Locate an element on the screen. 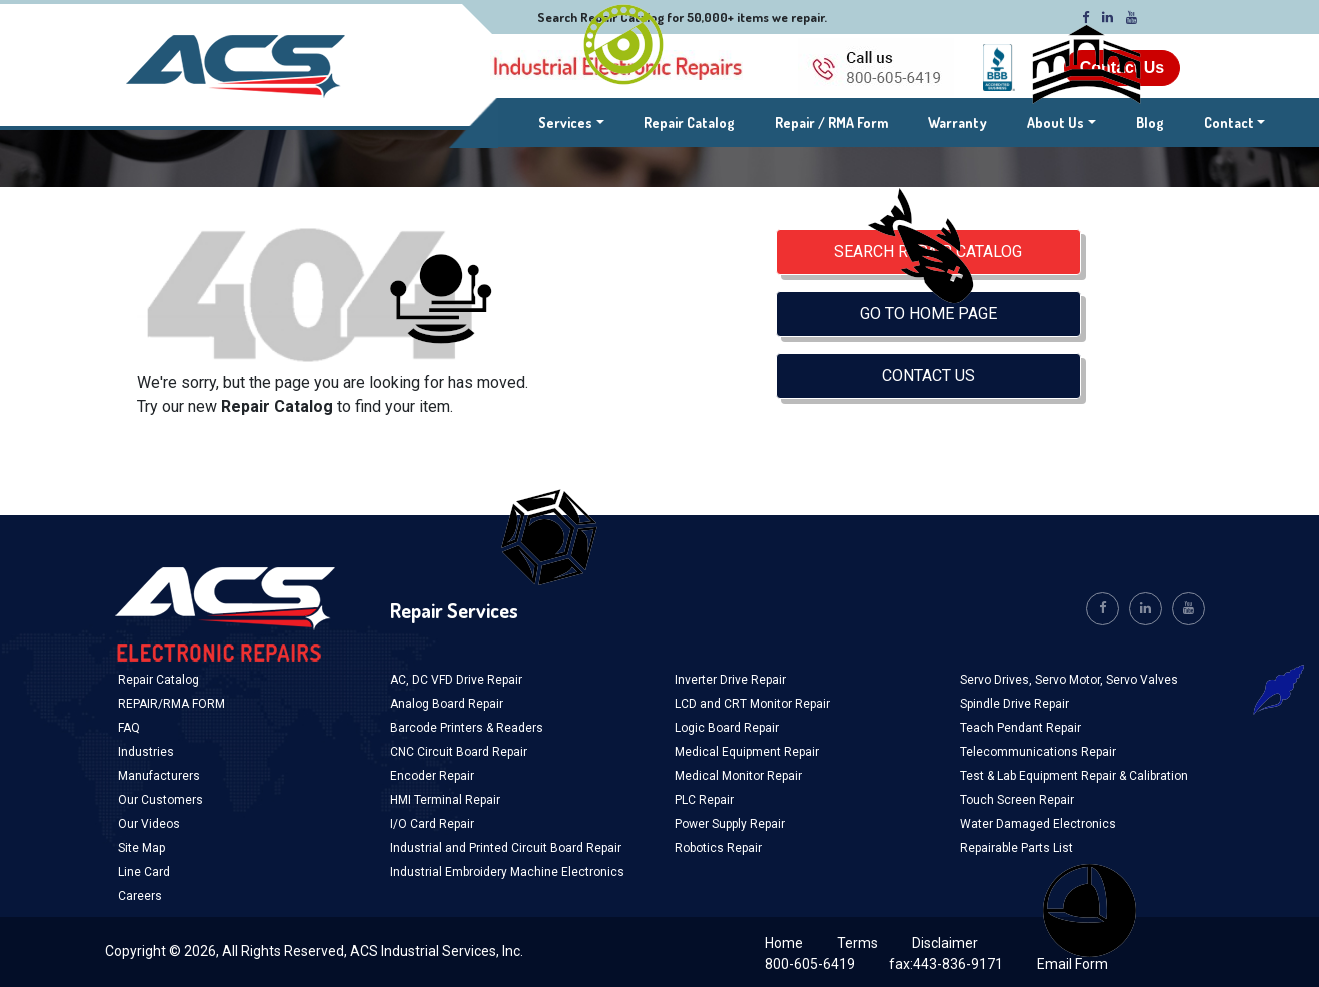 The width and height of the screenshot is (1319, 987). abstract game ability or skill icon is located at coordinates (623, 44).